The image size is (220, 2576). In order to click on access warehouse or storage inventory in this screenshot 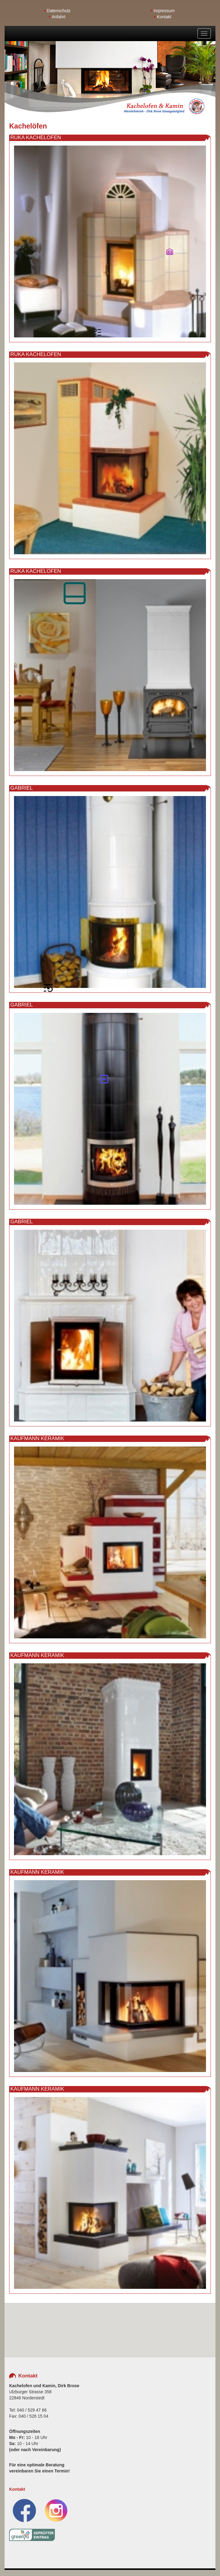, I will do `click(170, 252)`.